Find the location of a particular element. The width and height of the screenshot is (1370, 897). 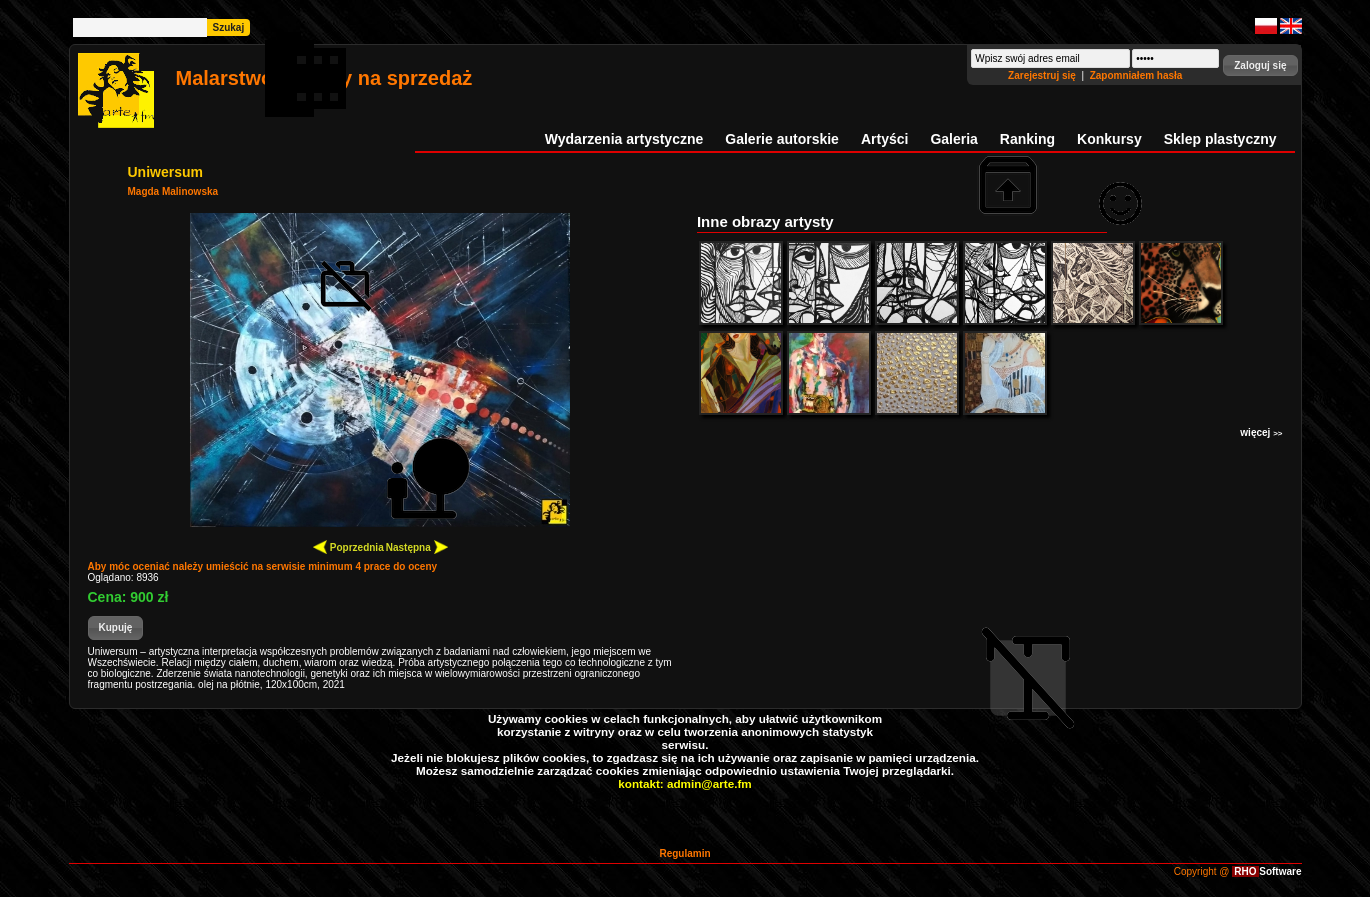

explore outdoor activities or nature-related content is located at coordinates (428, 478).